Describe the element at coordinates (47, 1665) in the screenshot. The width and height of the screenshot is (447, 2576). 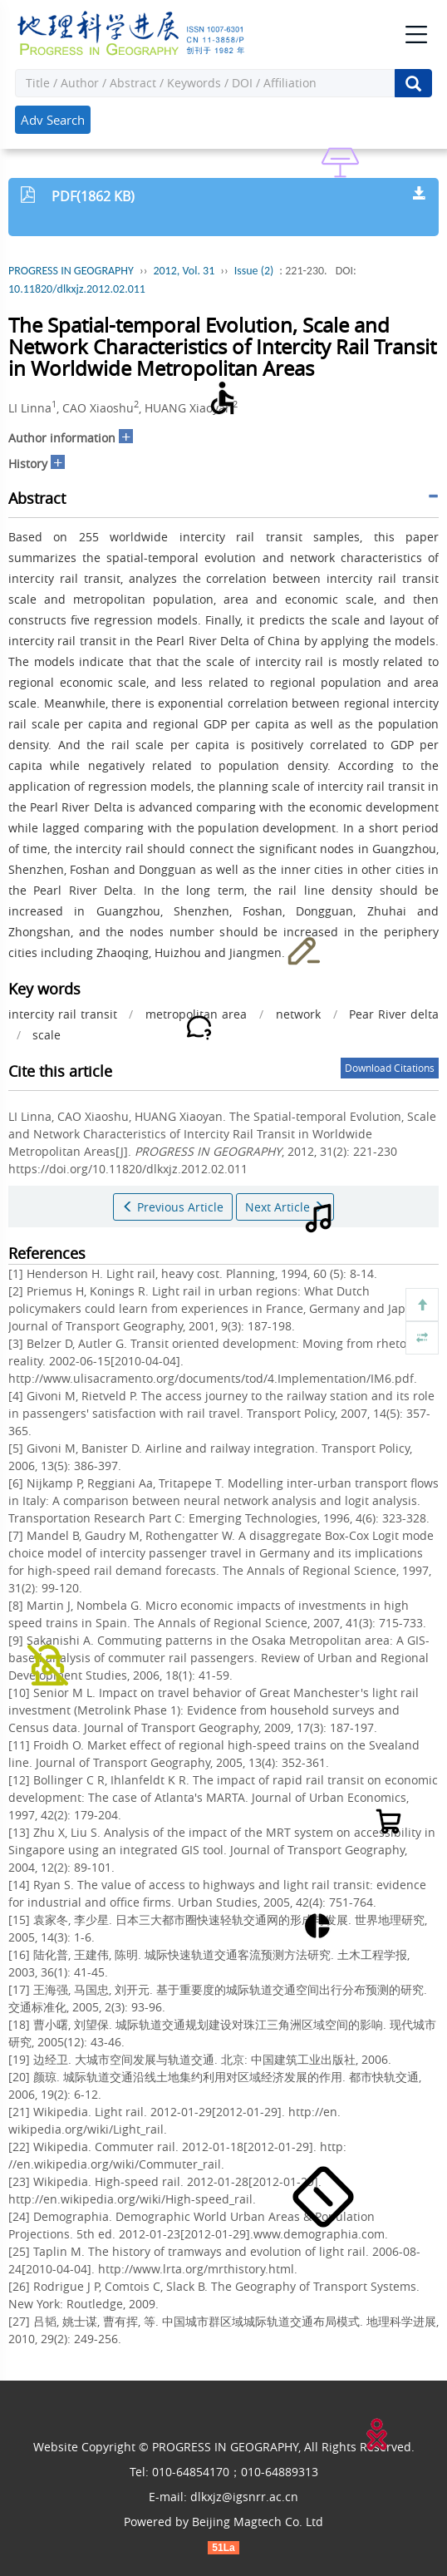
I see `fire hydrant unavailable or out of service` at that location.